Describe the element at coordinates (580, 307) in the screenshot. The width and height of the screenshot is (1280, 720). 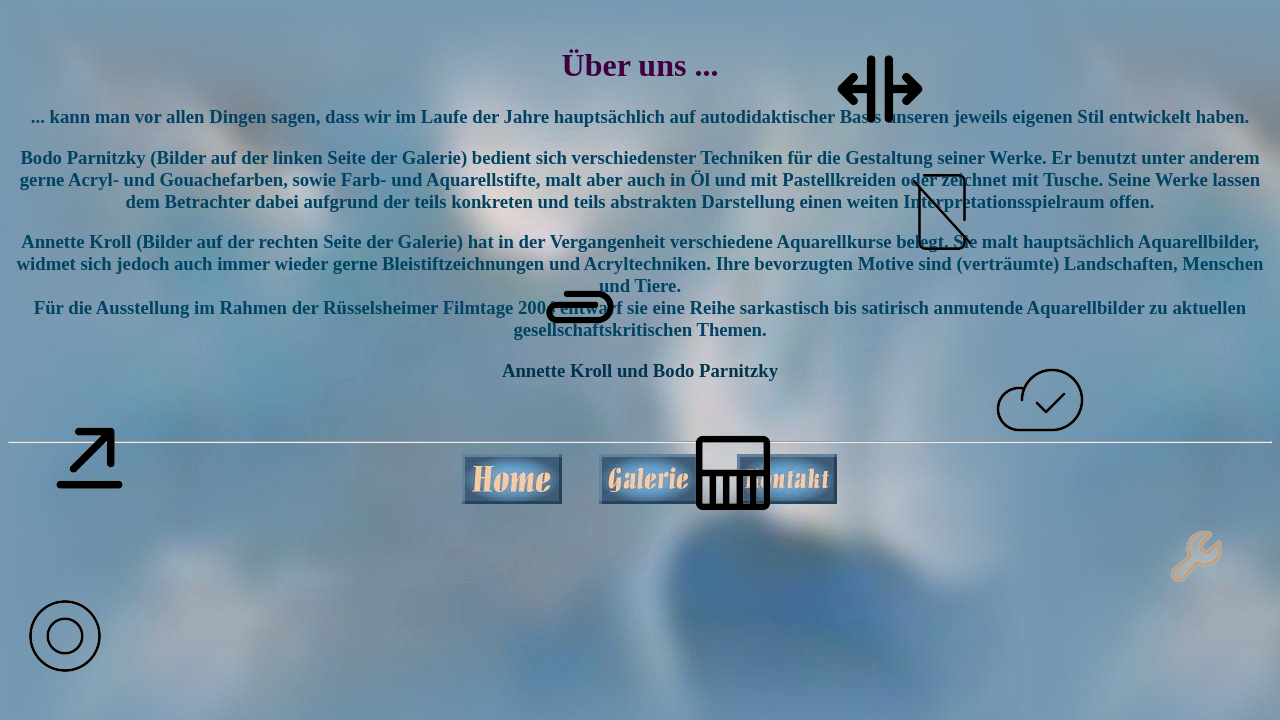
I see `attach a file to your message` at that location.